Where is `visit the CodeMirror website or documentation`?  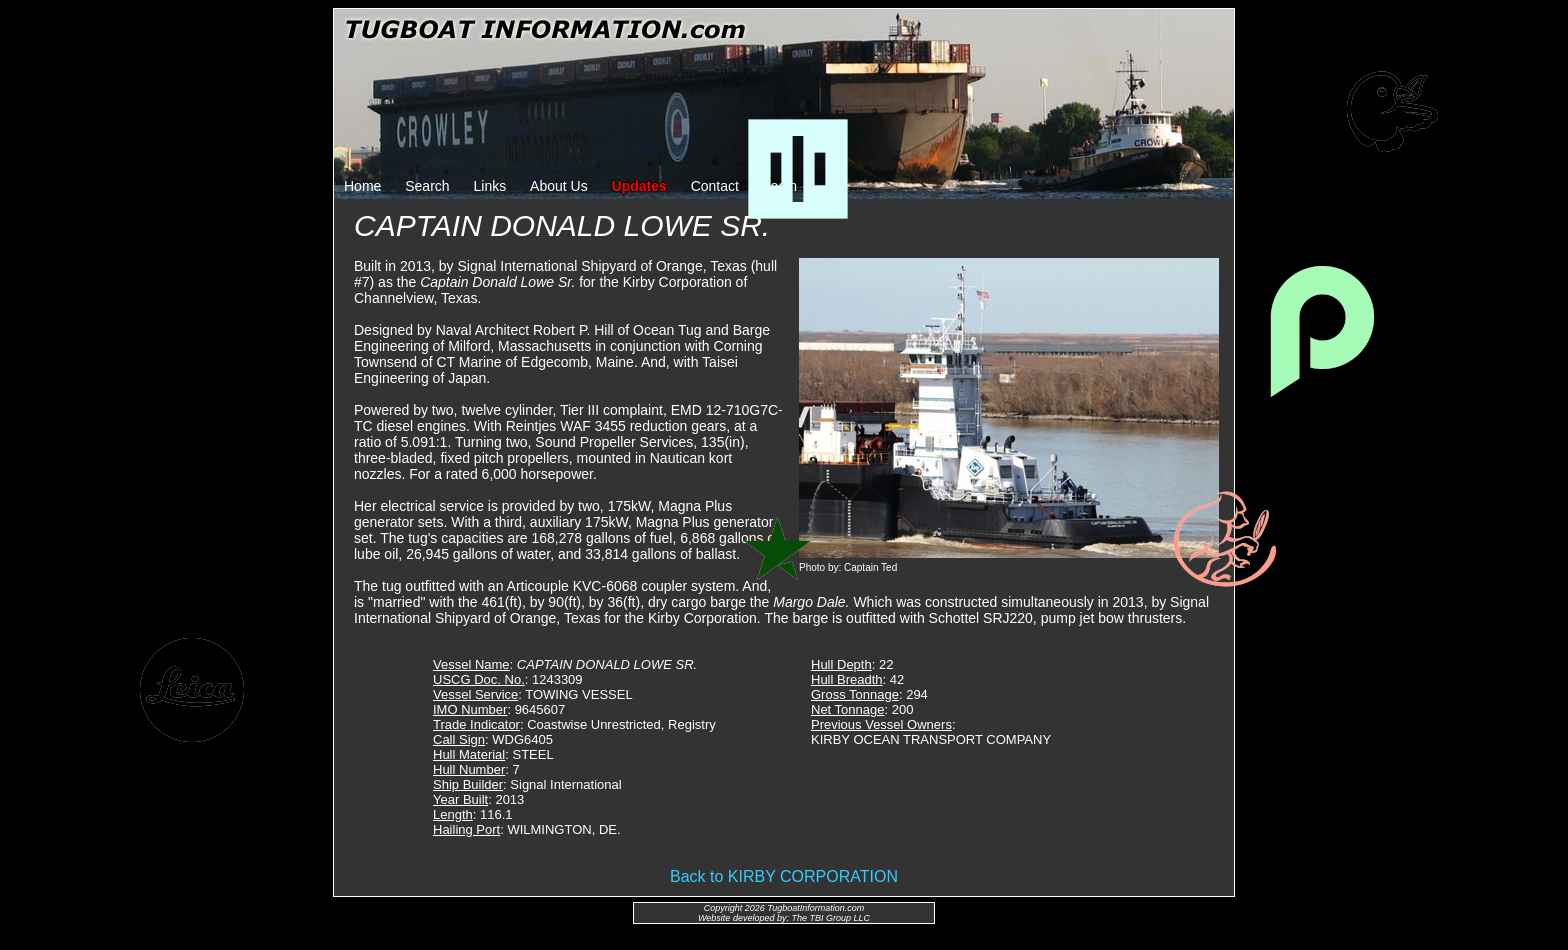
visit the CodeMirror website or documentation is located at coordinates (1225, 539).